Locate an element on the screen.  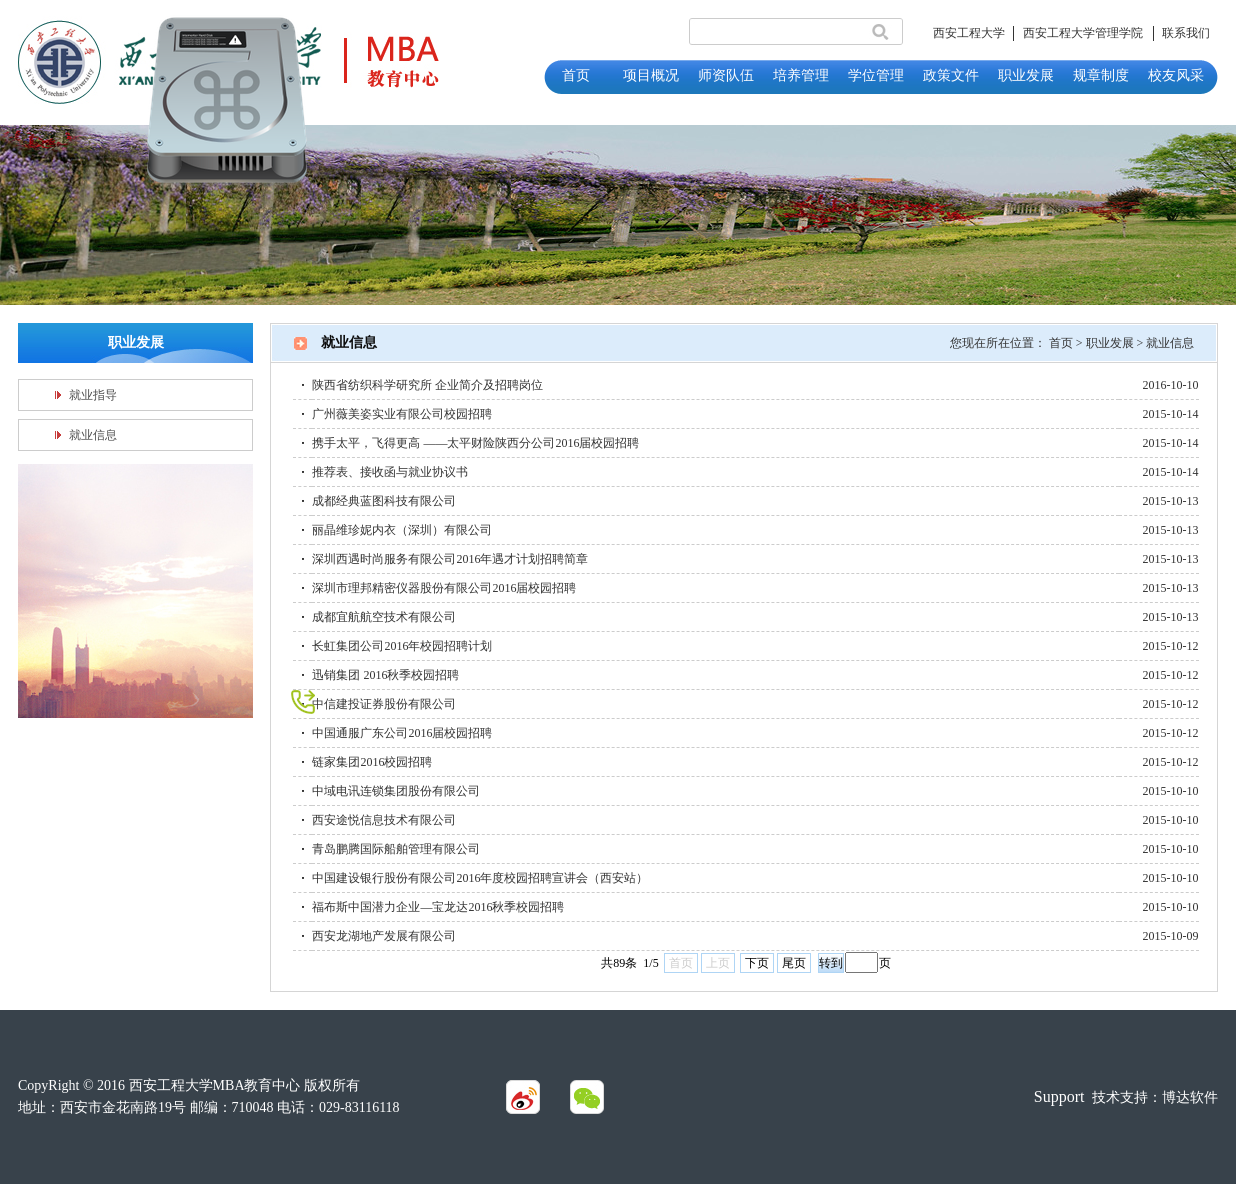
forward a call to another number is located at coordinates (303, 702).